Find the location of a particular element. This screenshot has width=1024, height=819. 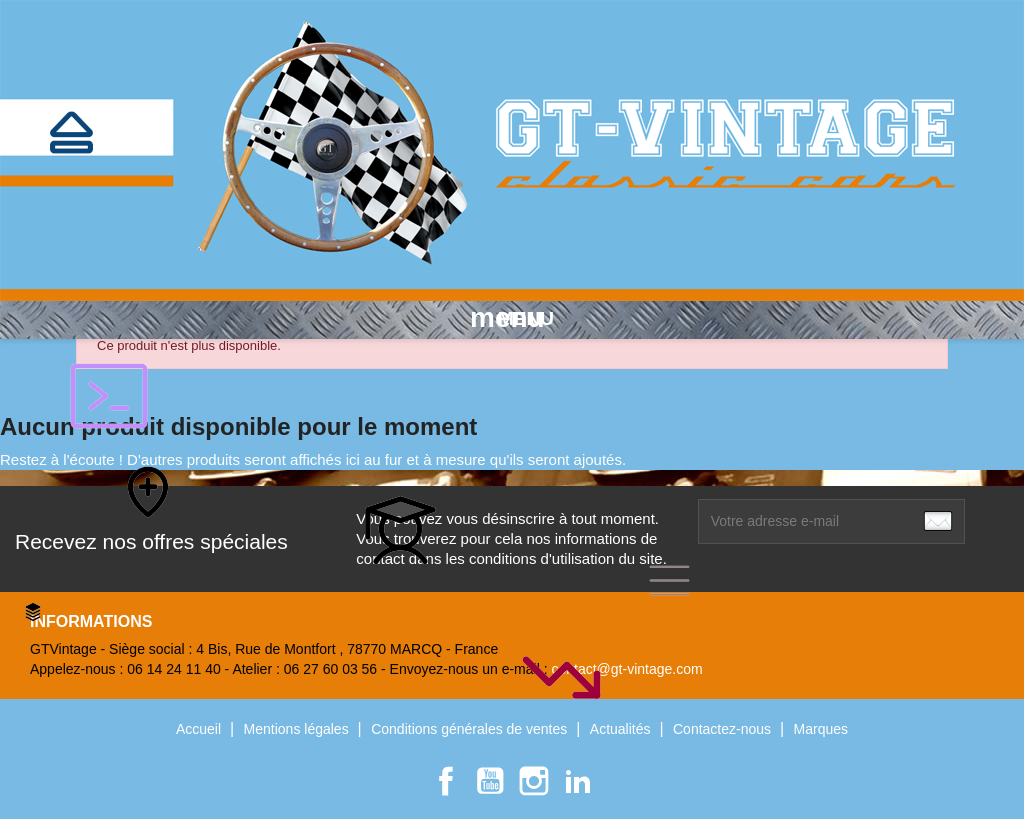

indicates a declining trend or decrease in value is located at coordinates (561, 677).